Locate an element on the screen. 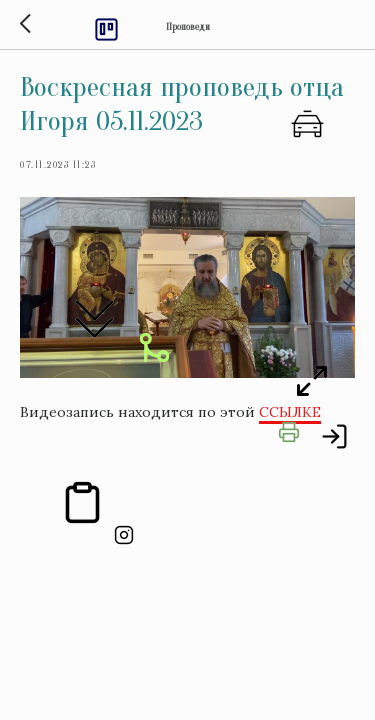  contact or locate emergency services is located at coordinates (307, 125).